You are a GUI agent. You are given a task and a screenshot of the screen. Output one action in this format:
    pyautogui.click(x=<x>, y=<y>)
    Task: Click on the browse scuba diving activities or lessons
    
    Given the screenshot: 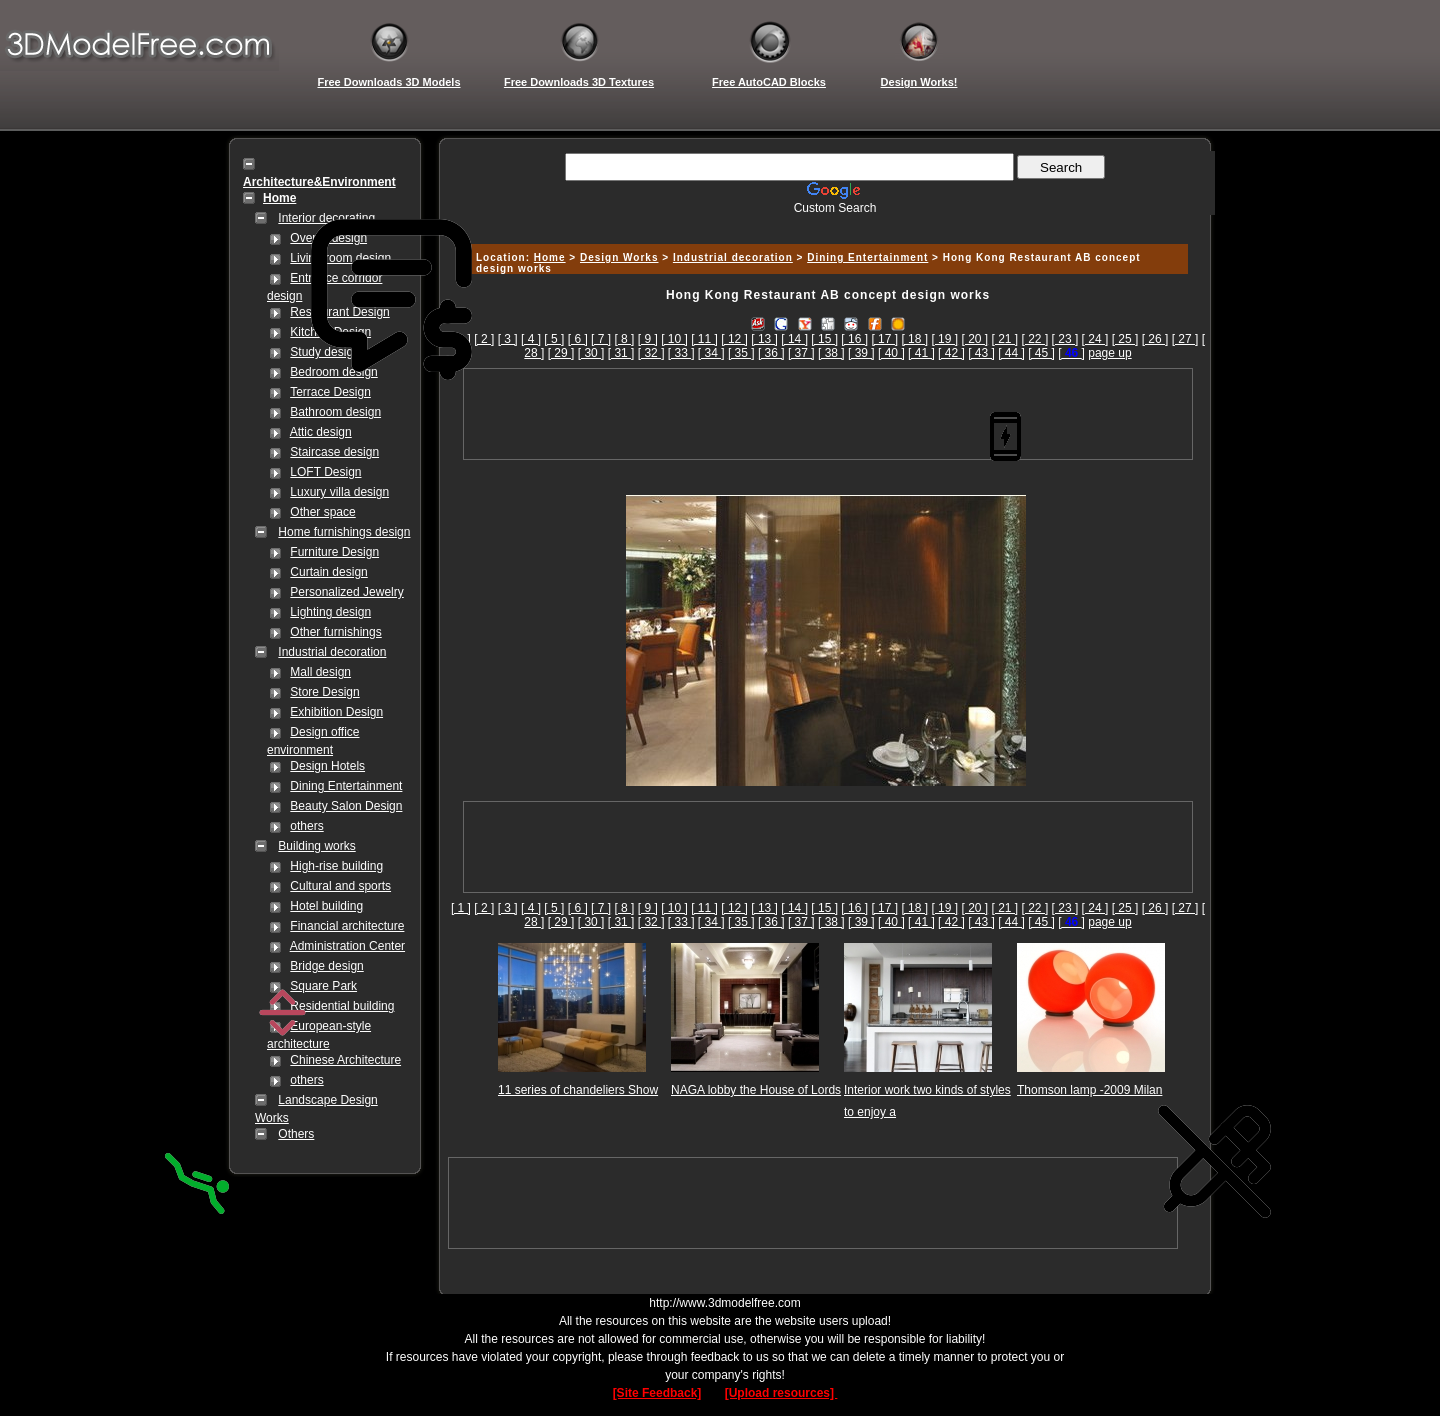 What is the action you would take?
    pyautogui.click(x=198, y=1186)
    